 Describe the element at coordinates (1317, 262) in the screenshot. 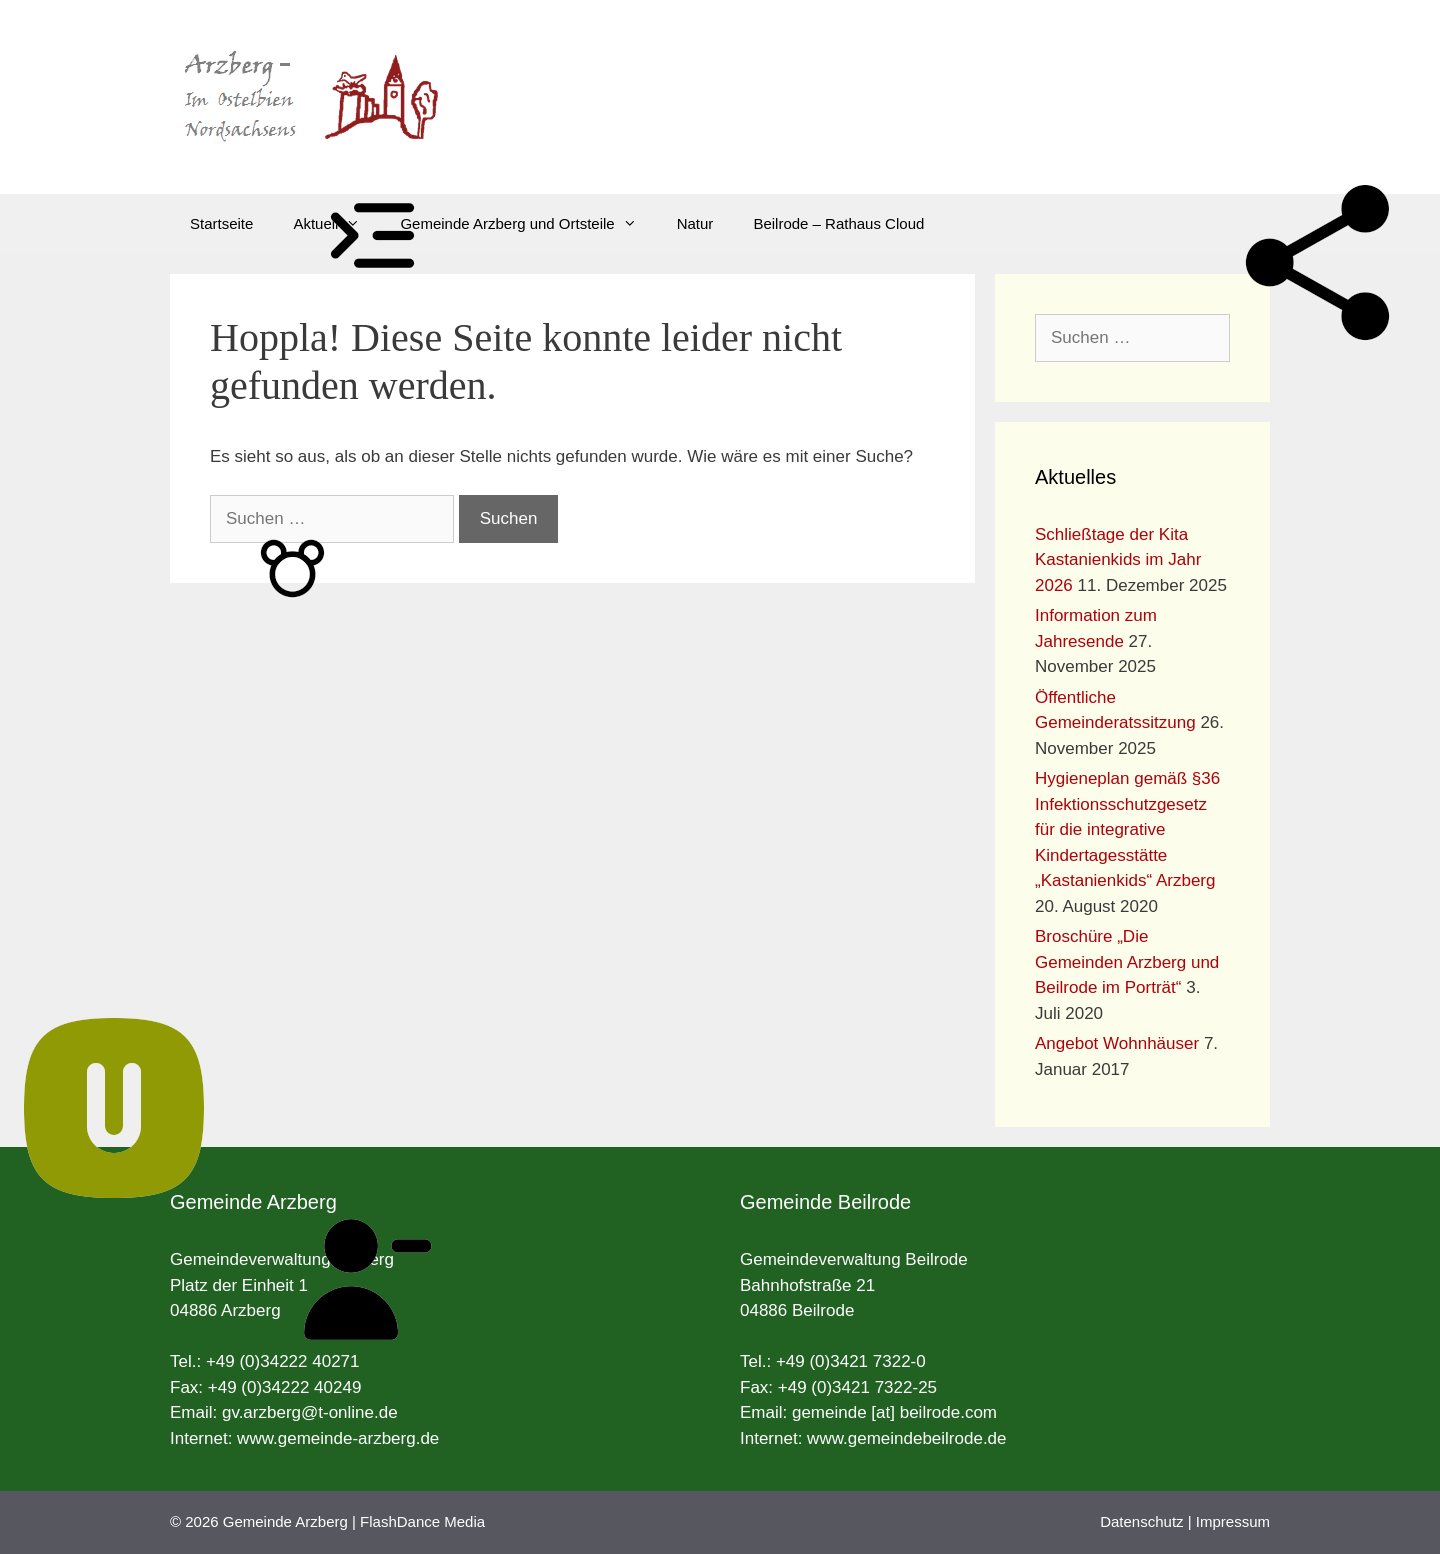

I see `share content to social media` at that location.